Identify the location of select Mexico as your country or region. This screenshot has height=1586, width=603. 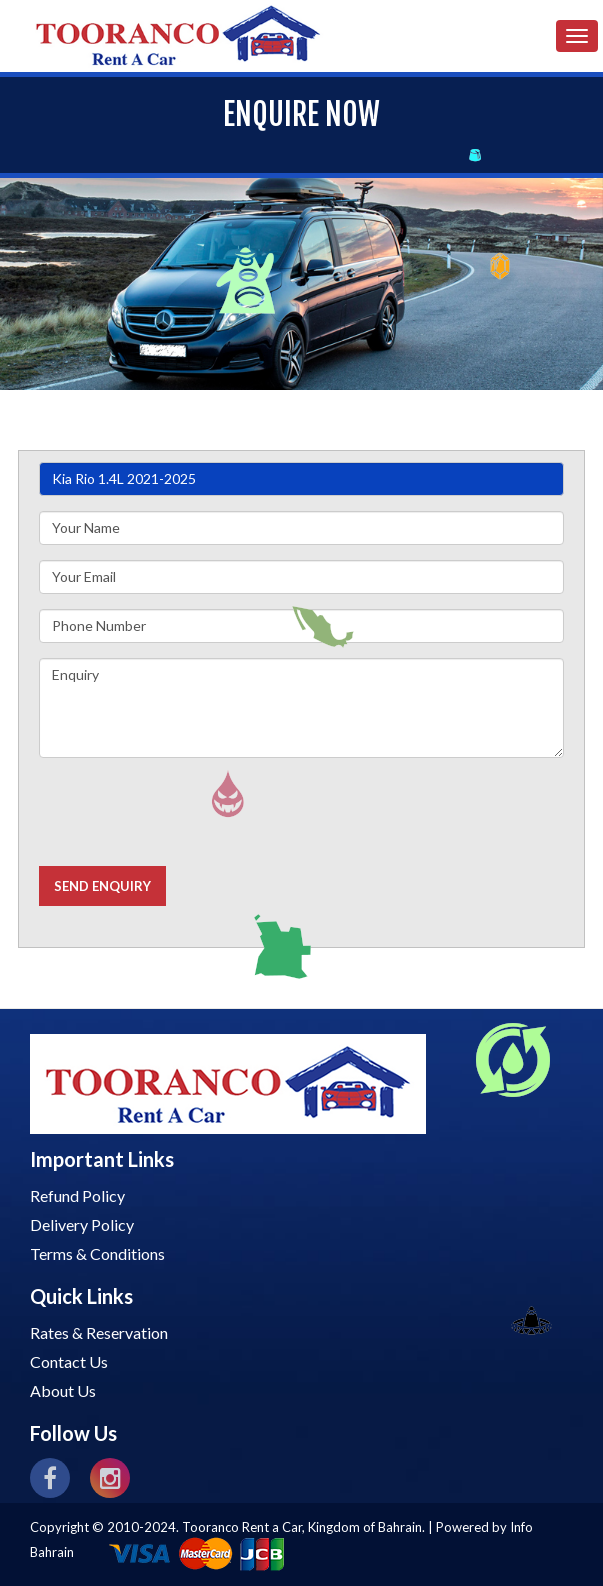
(323, 627).